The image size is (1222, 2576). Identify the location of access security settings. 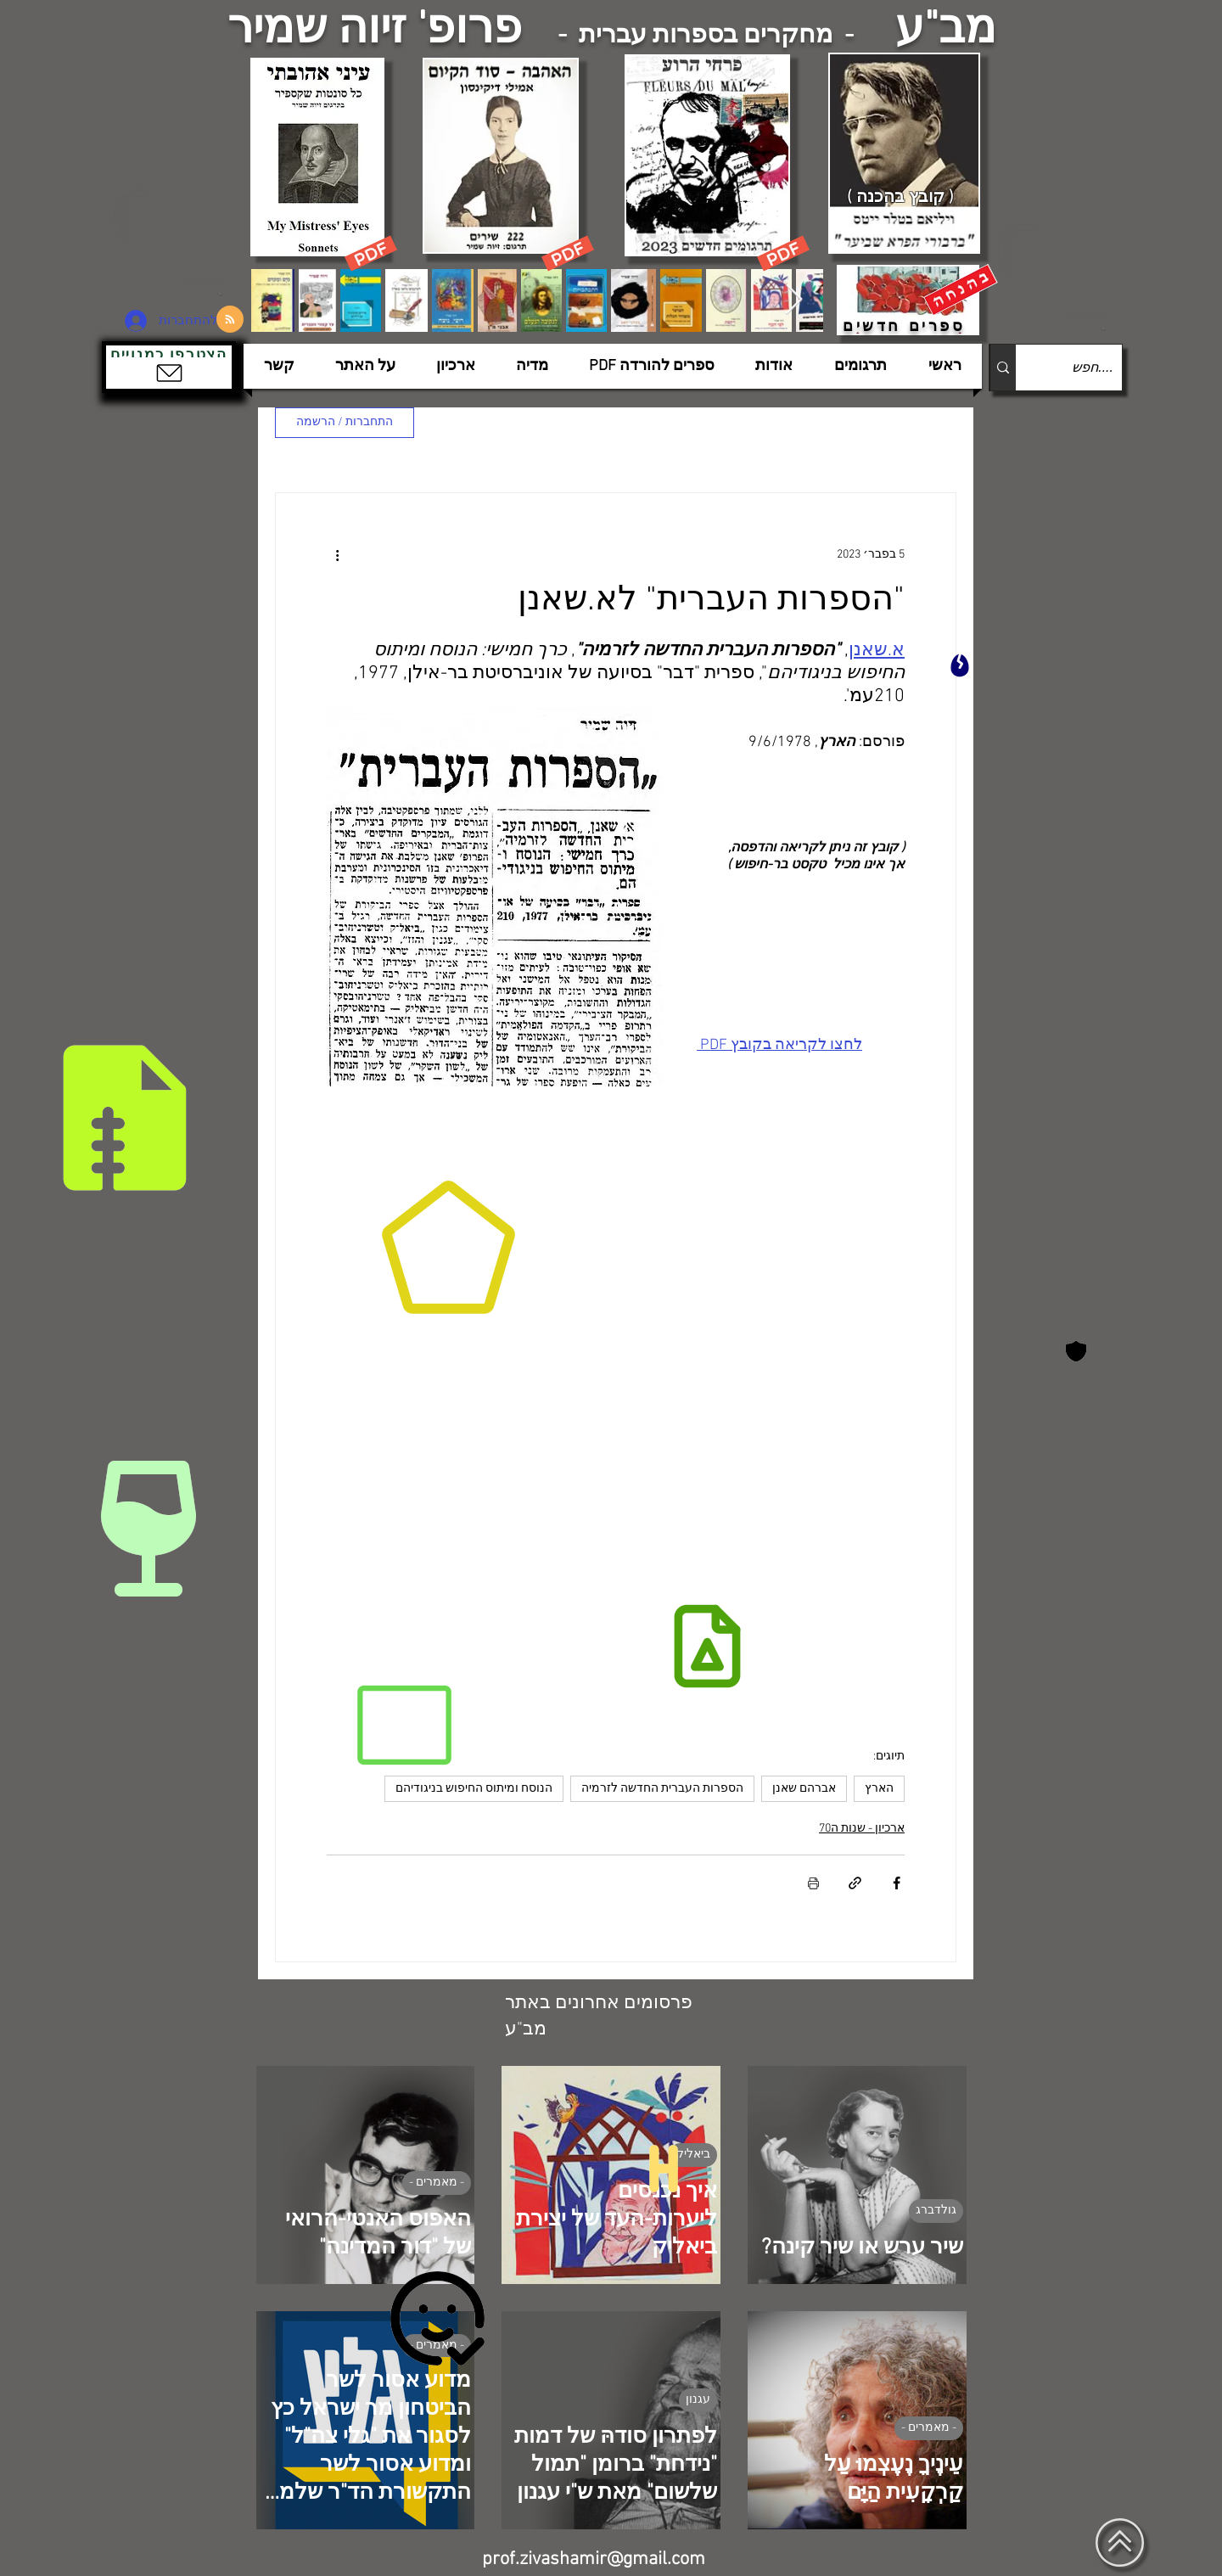
(1076, 1351).